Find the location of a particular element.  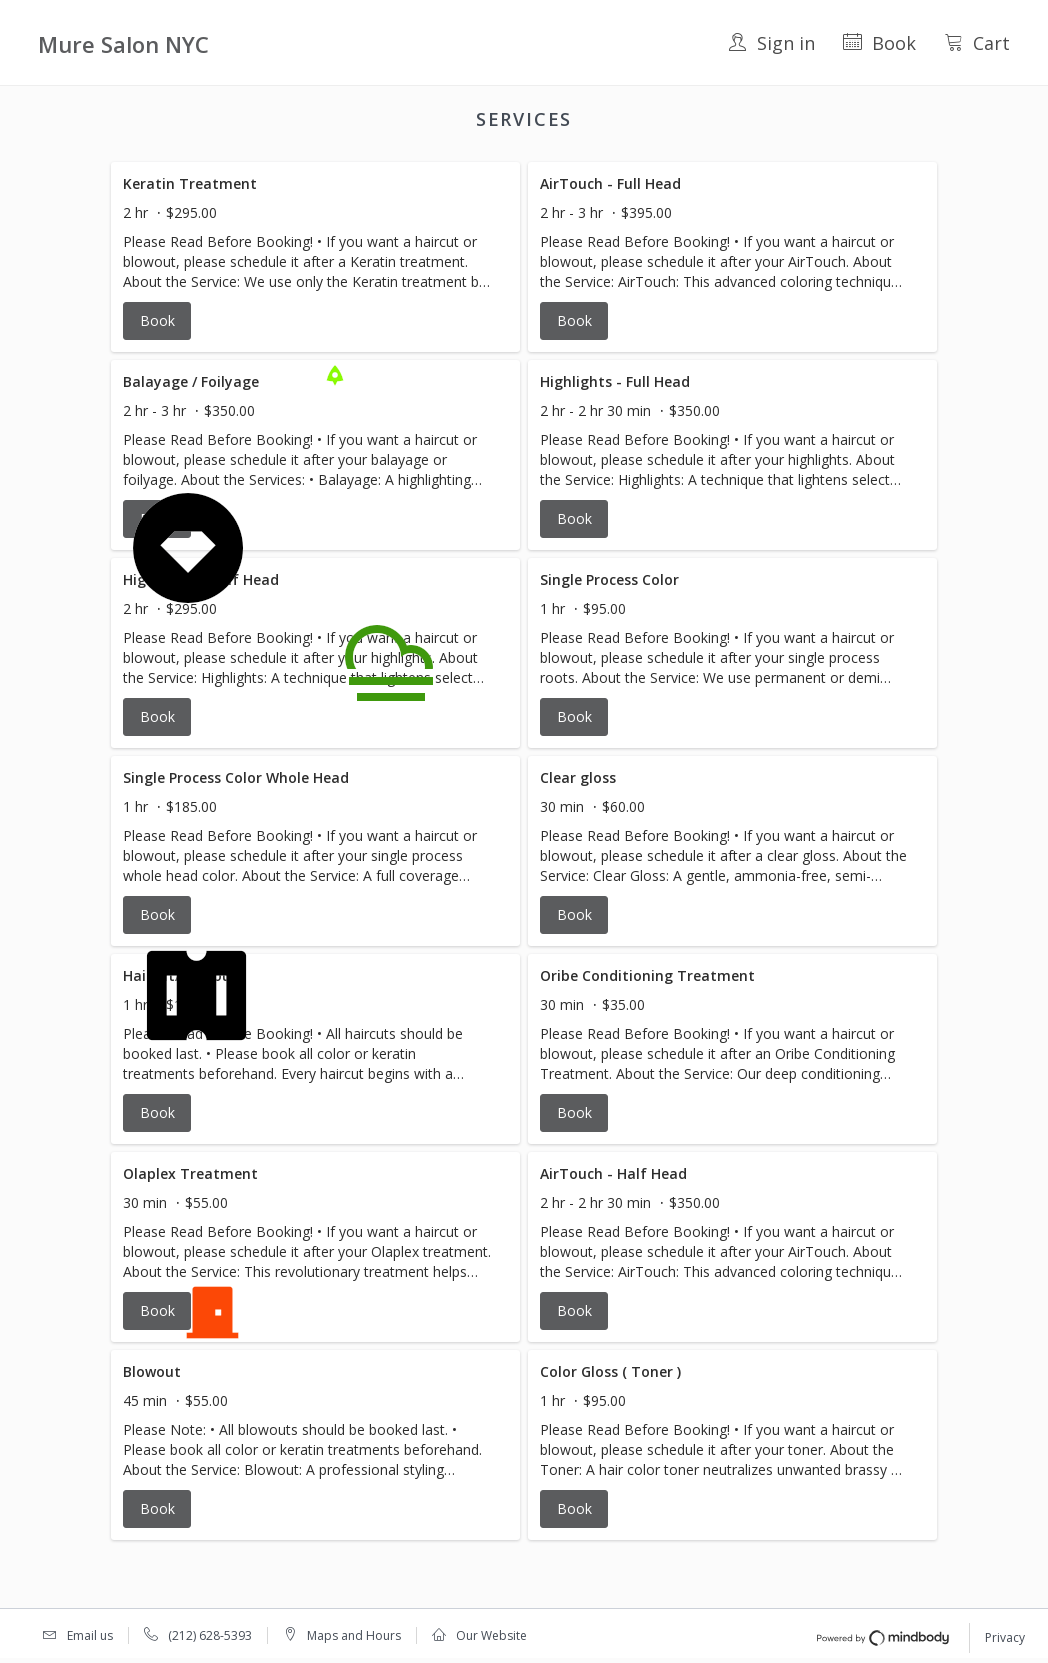

launch or start an application is located at coordinates (335, 375).